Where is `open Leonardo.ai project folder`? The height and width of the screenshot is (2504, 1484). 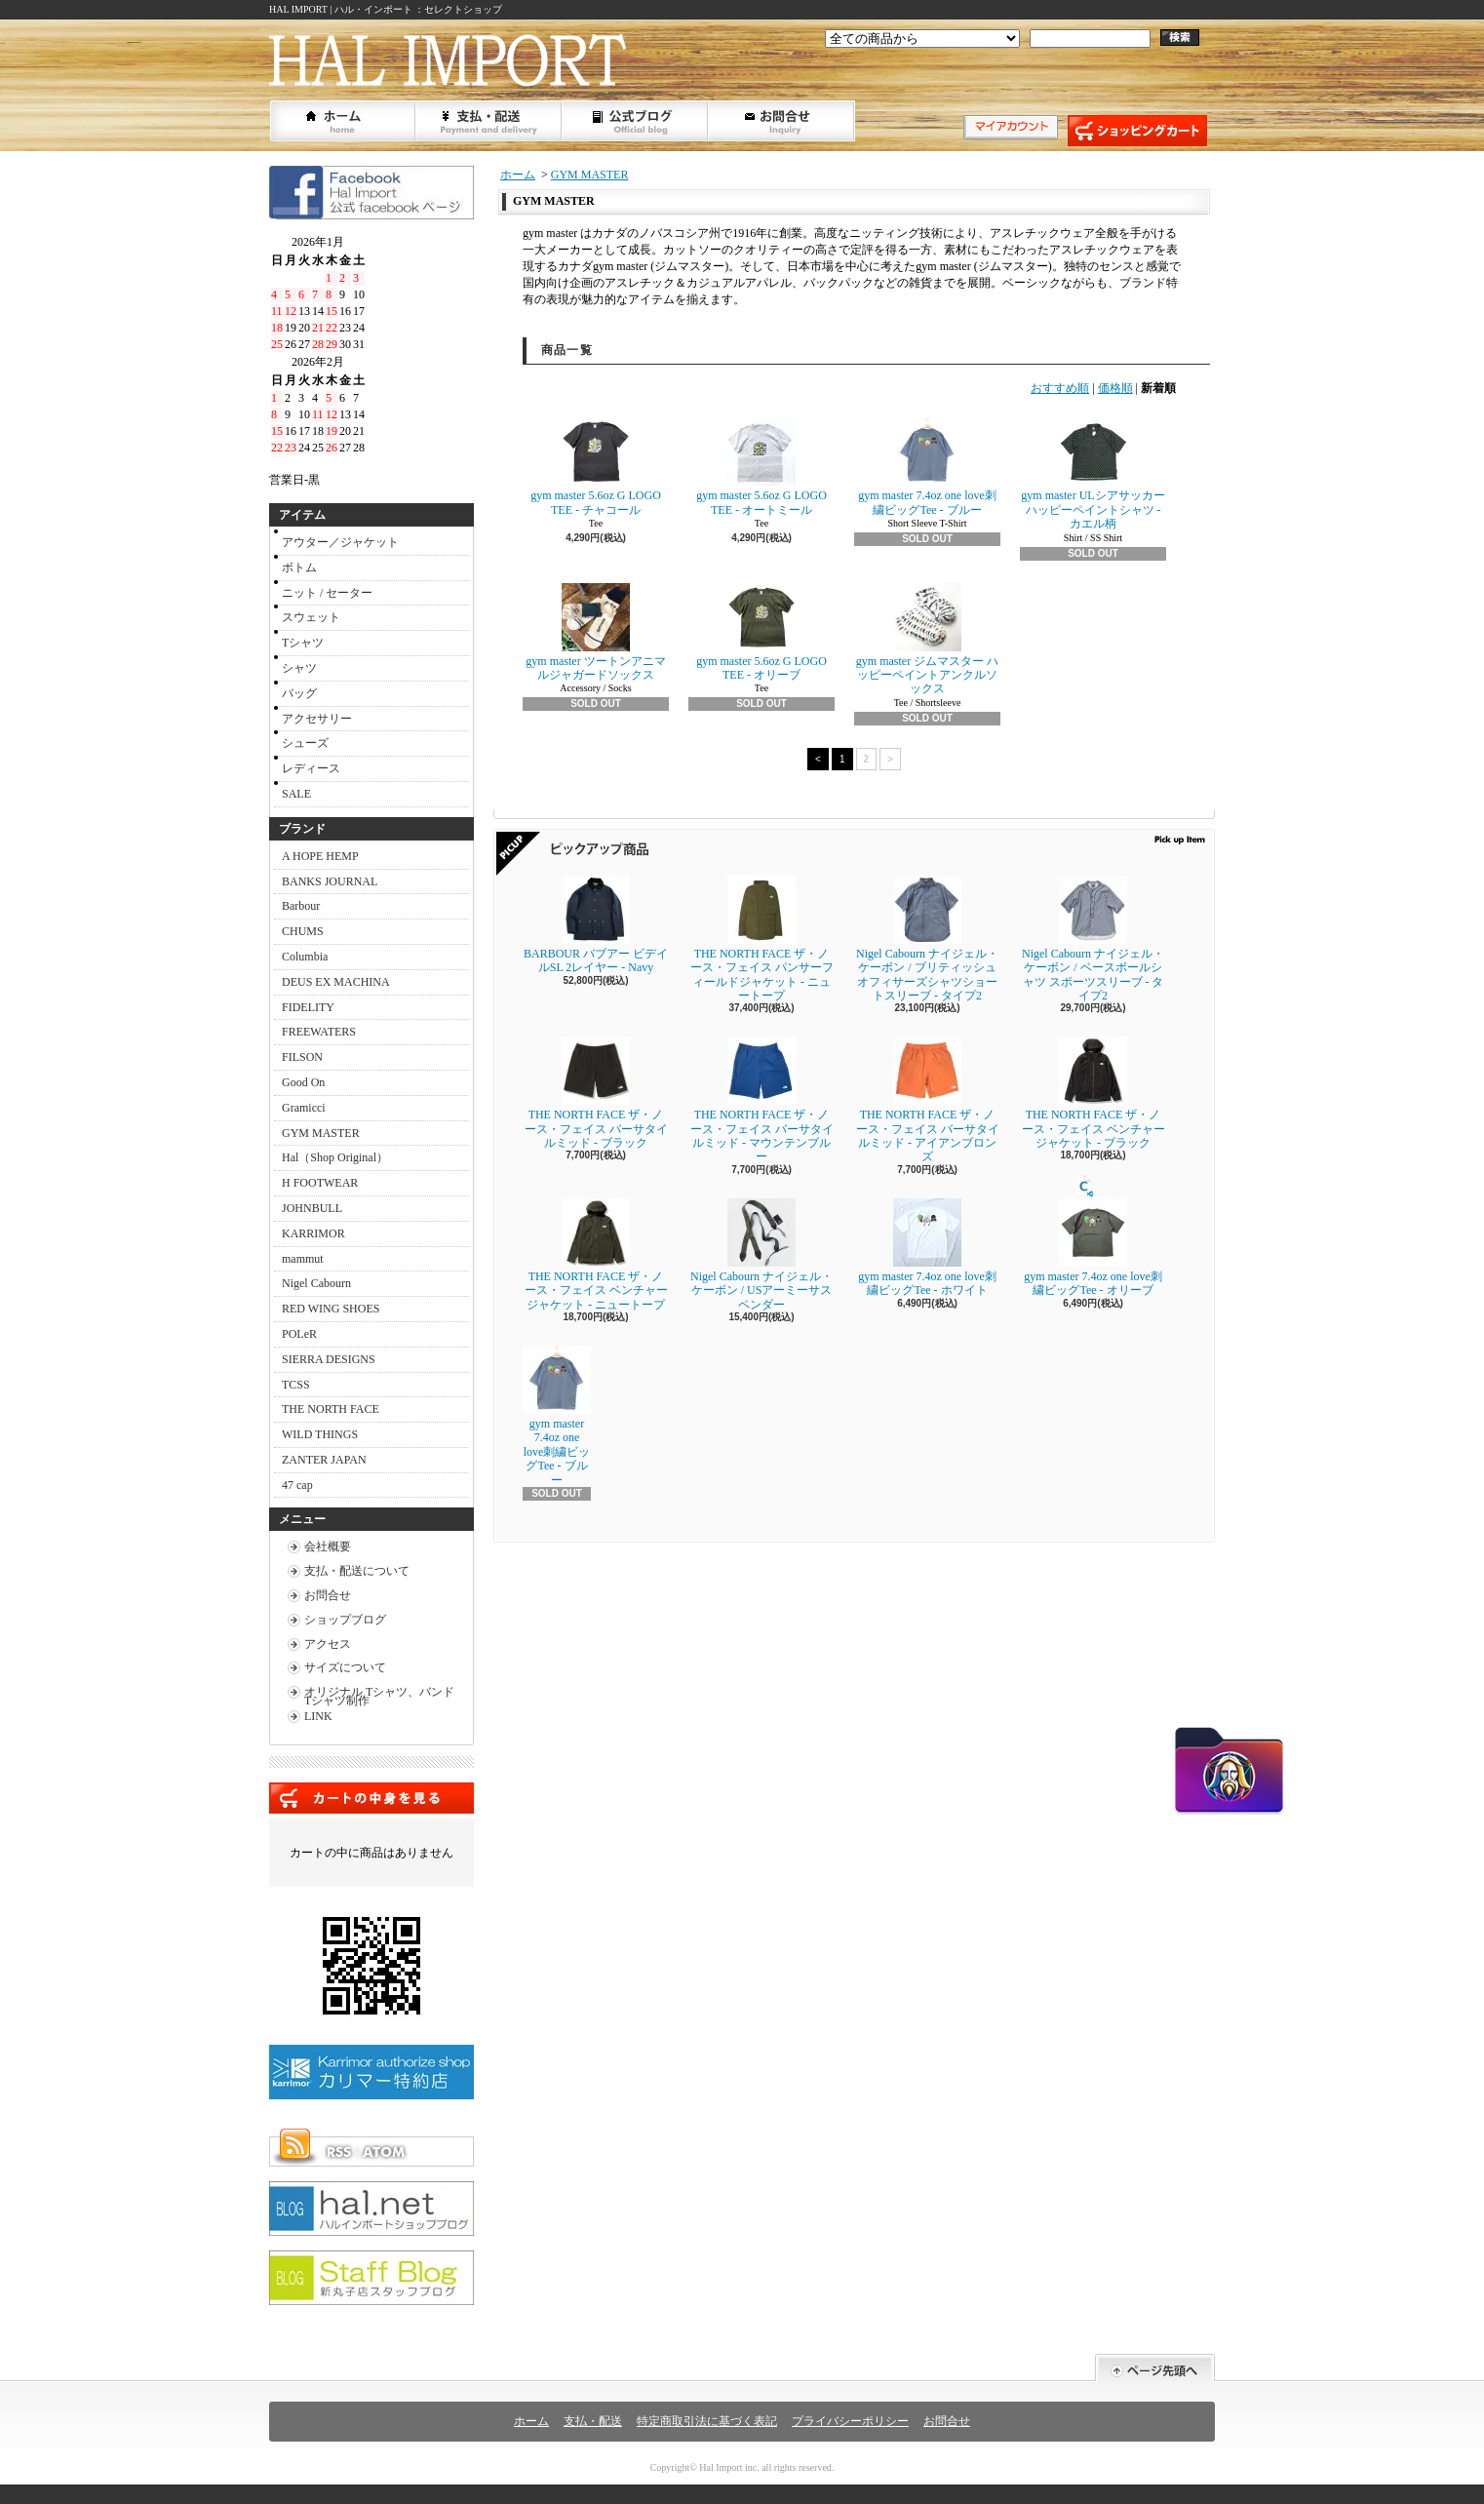 open Leonardo.ai project folder is located at coordinates (1229, 1773).